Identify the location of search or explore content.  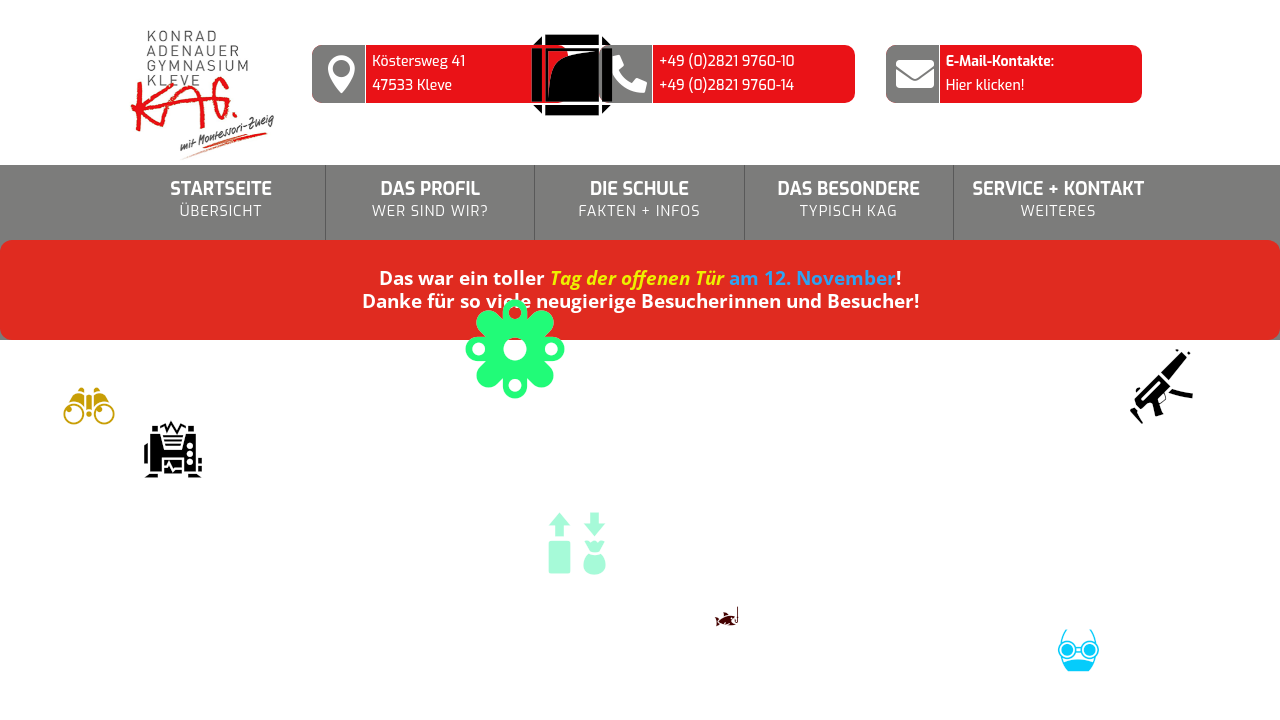
(89, 406).